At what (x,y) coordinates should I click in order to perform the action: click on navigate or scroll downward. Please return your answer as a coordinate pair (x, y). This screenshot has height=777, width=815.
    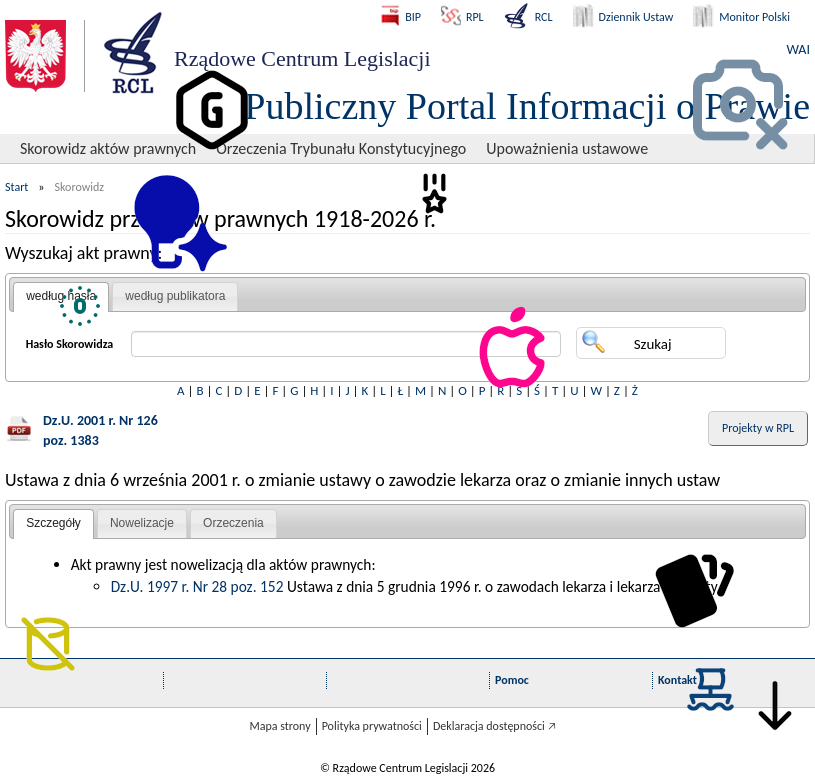
    Looking at the image, I should click on (775, 706).